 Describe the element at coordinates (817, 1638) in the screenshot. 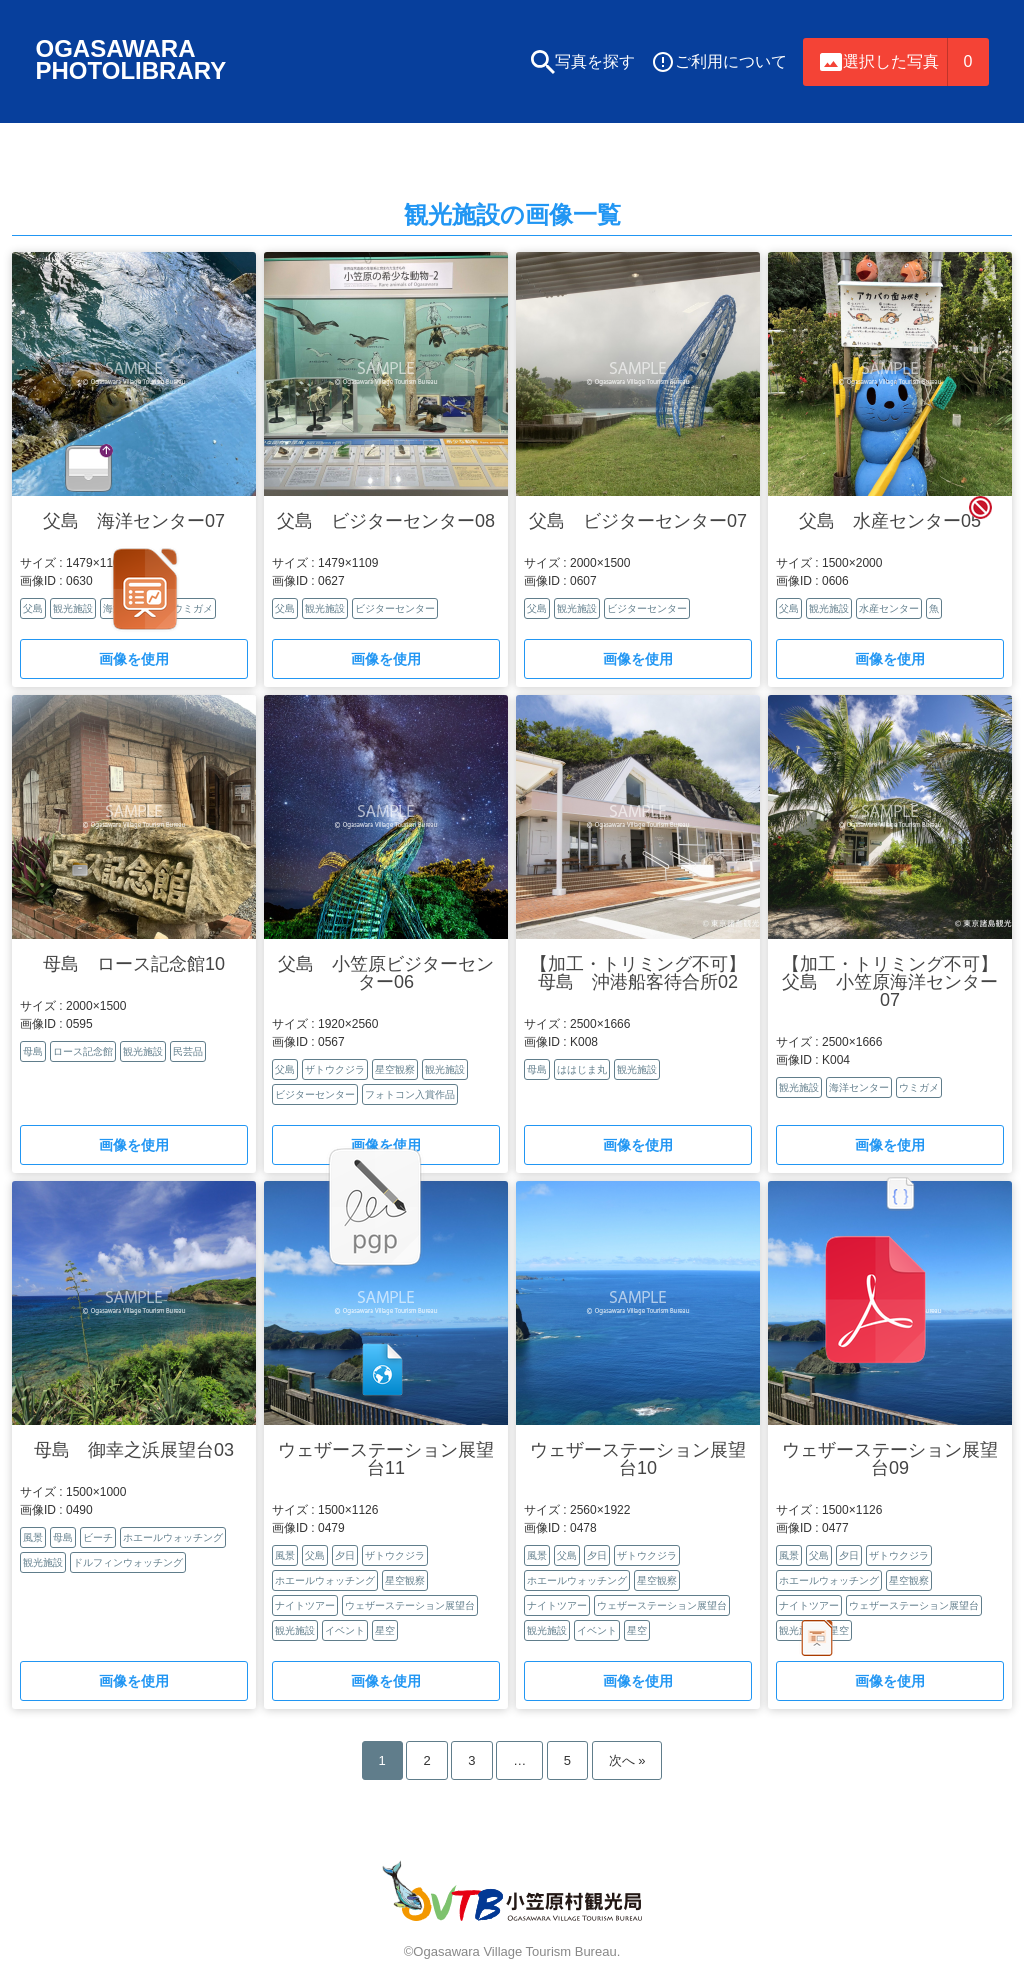

I see `open a libreoffice impress presentation file` at that location.